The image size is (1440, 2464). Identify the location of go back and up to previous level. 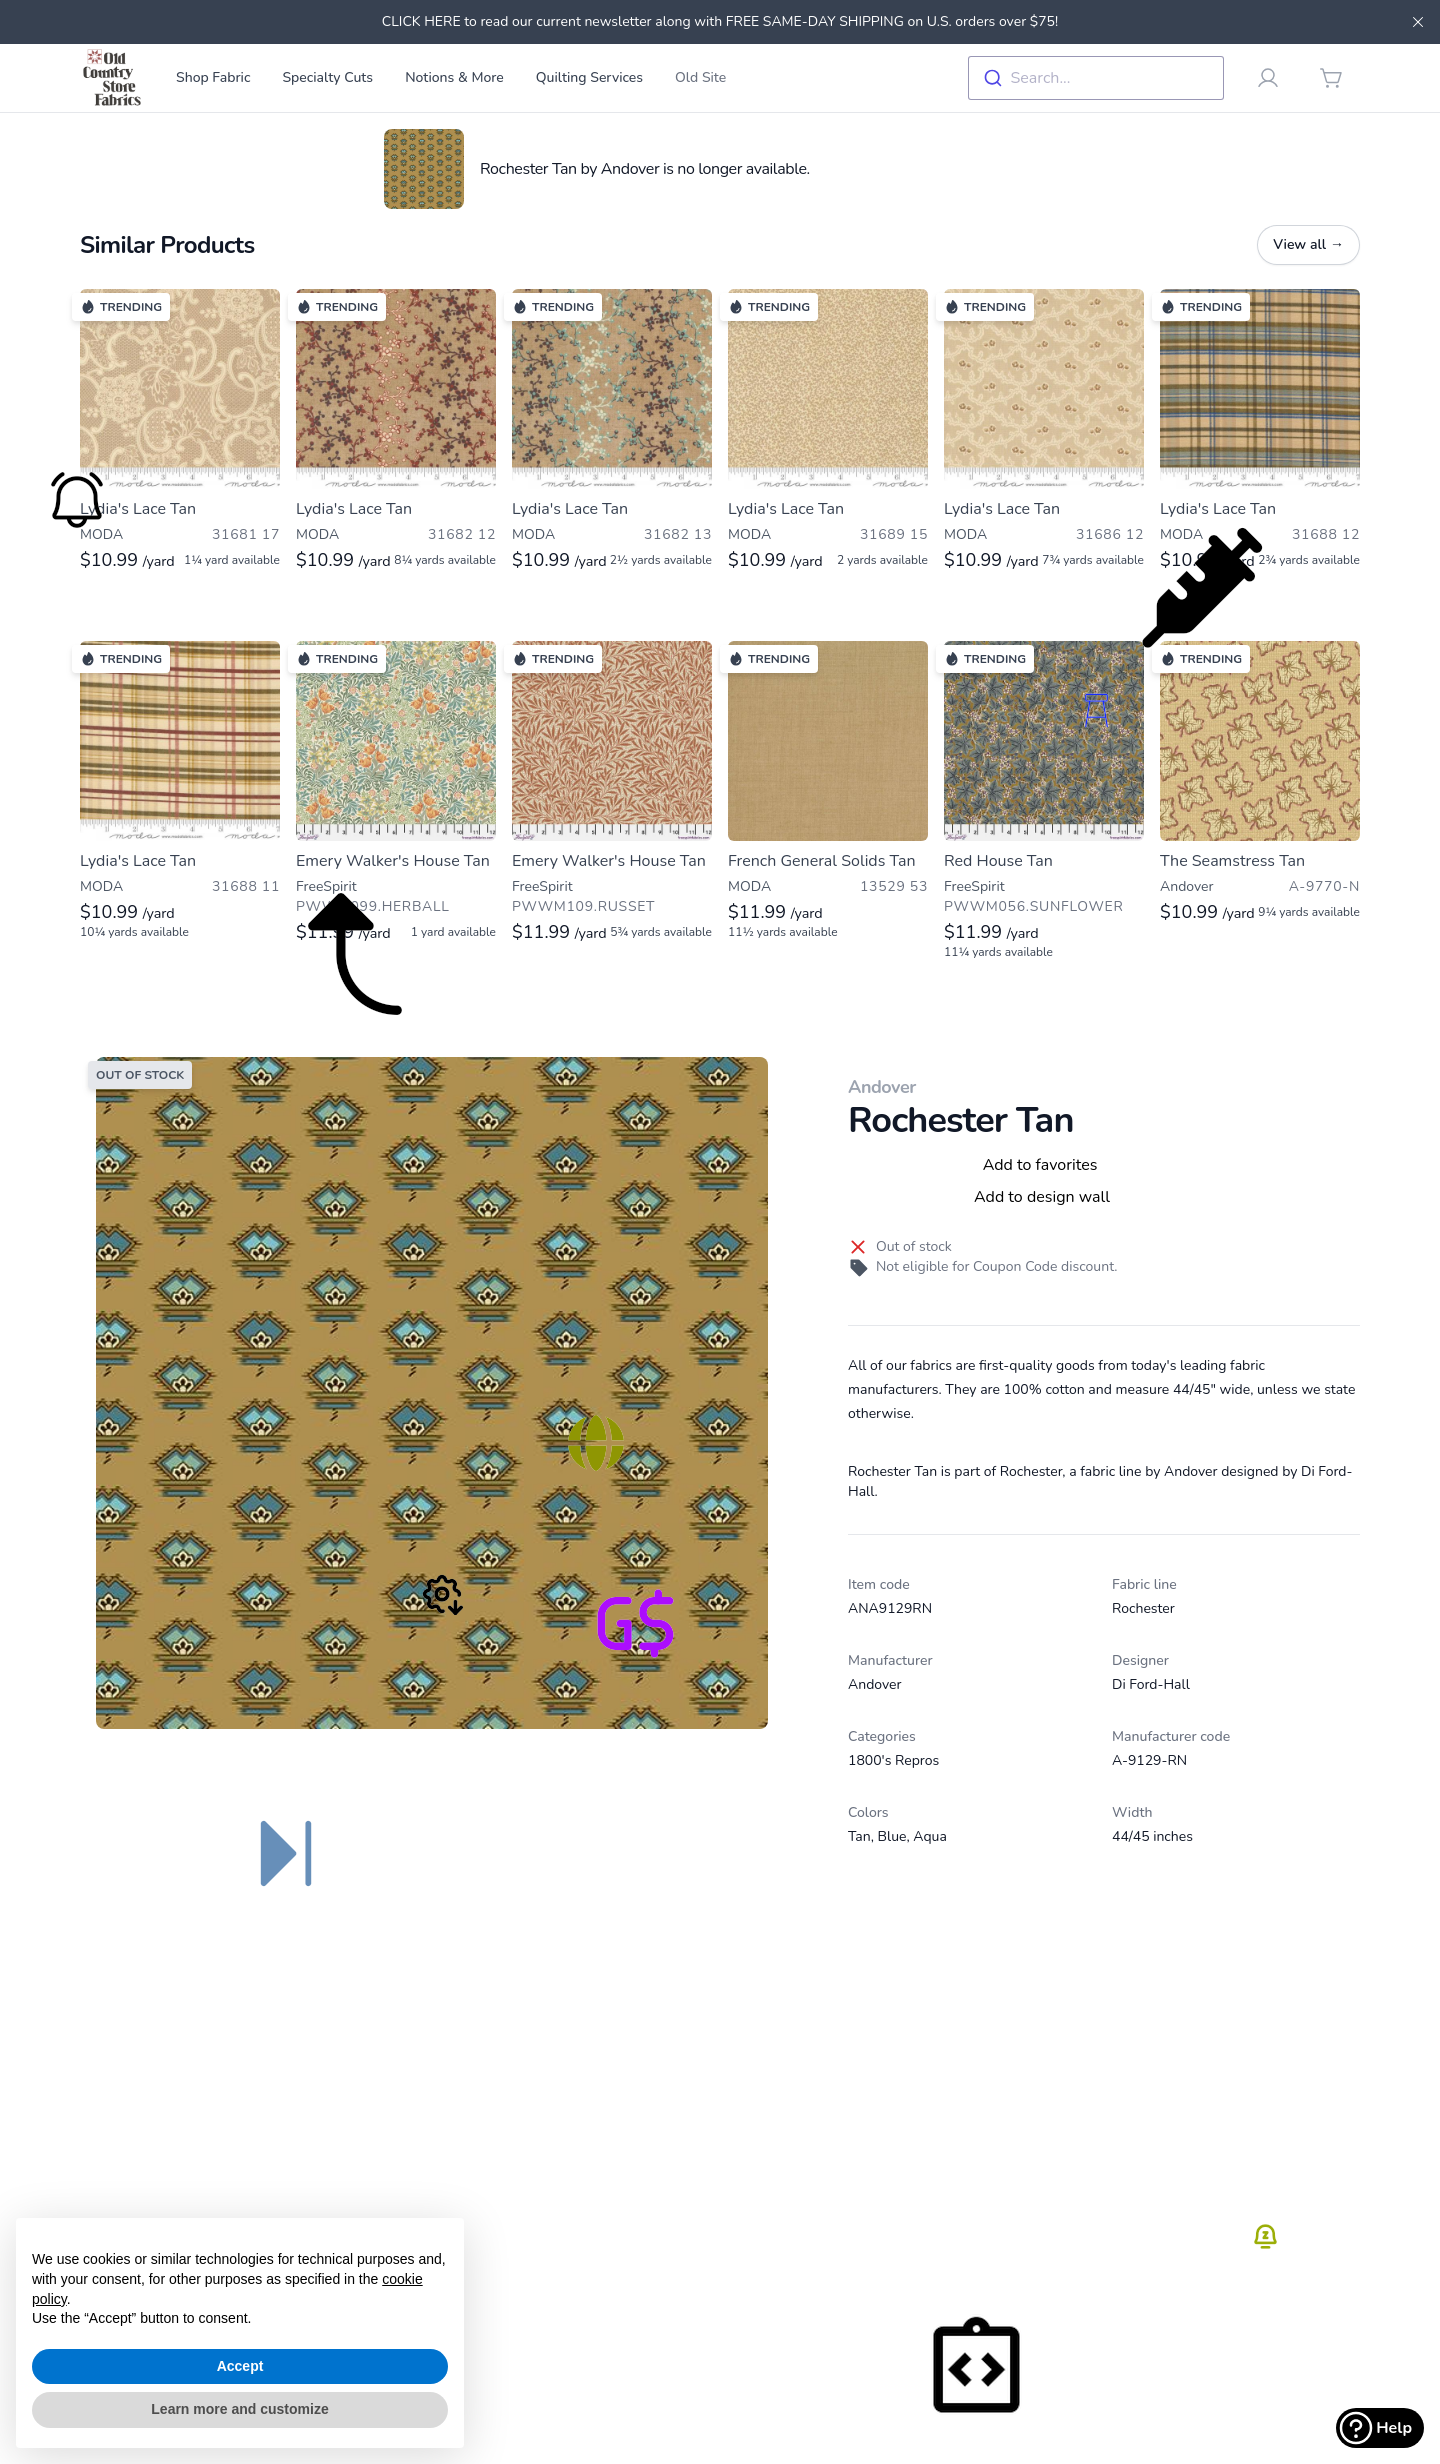
(355, 954).